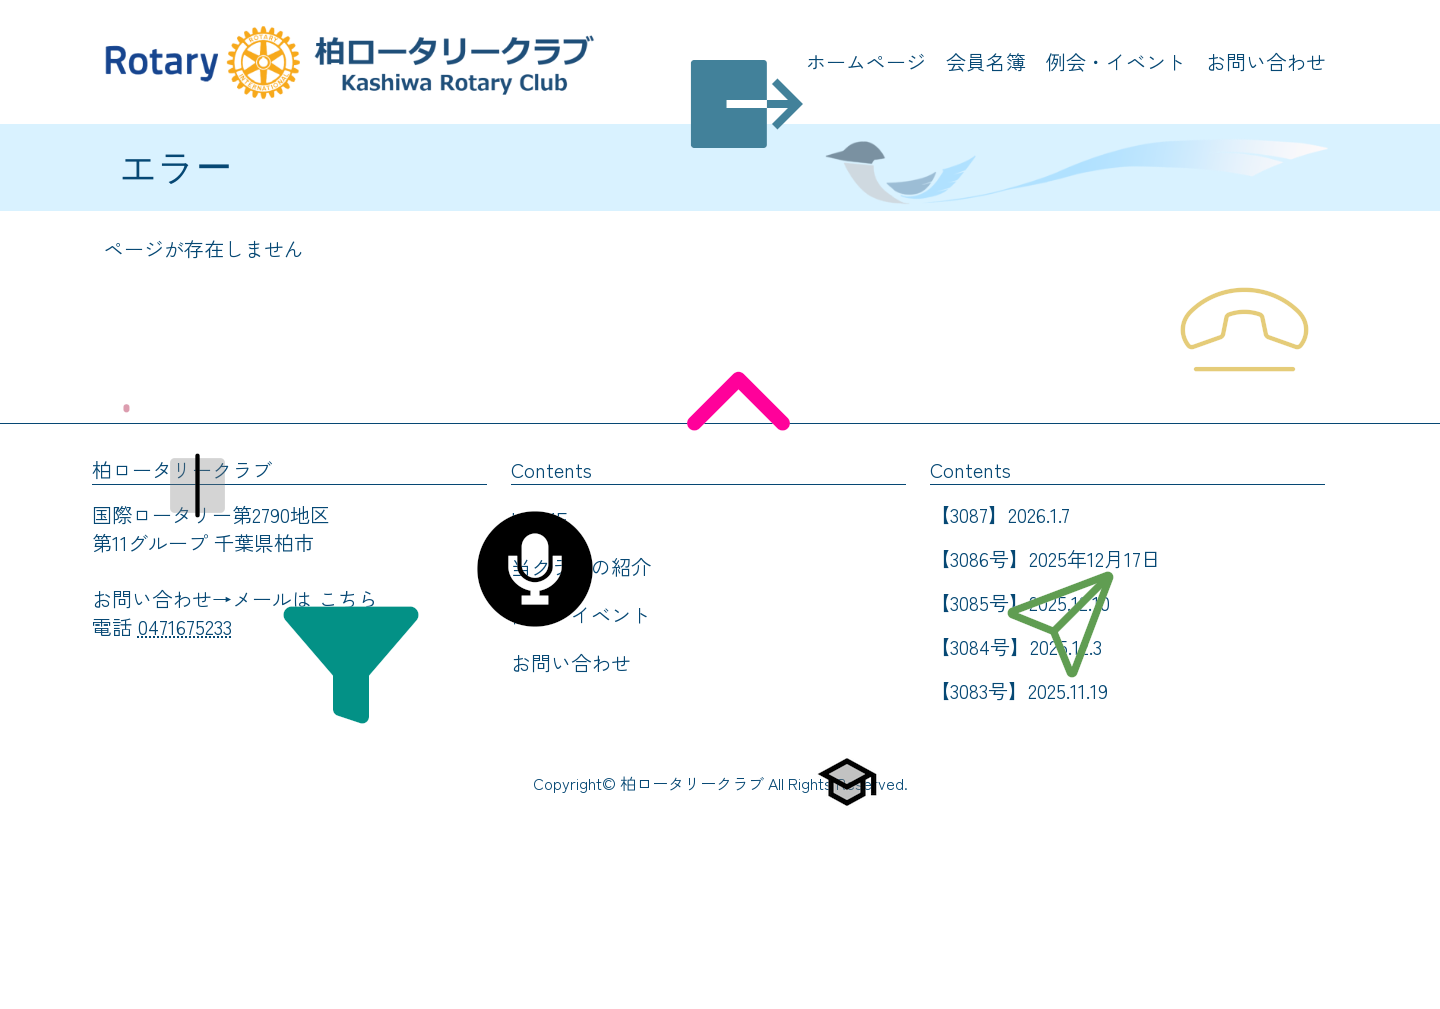 The image size is (1440, 1009). Describe the element at coordinates (738, 408) in the screenshot. I see `collapse an expanded section` at that location.